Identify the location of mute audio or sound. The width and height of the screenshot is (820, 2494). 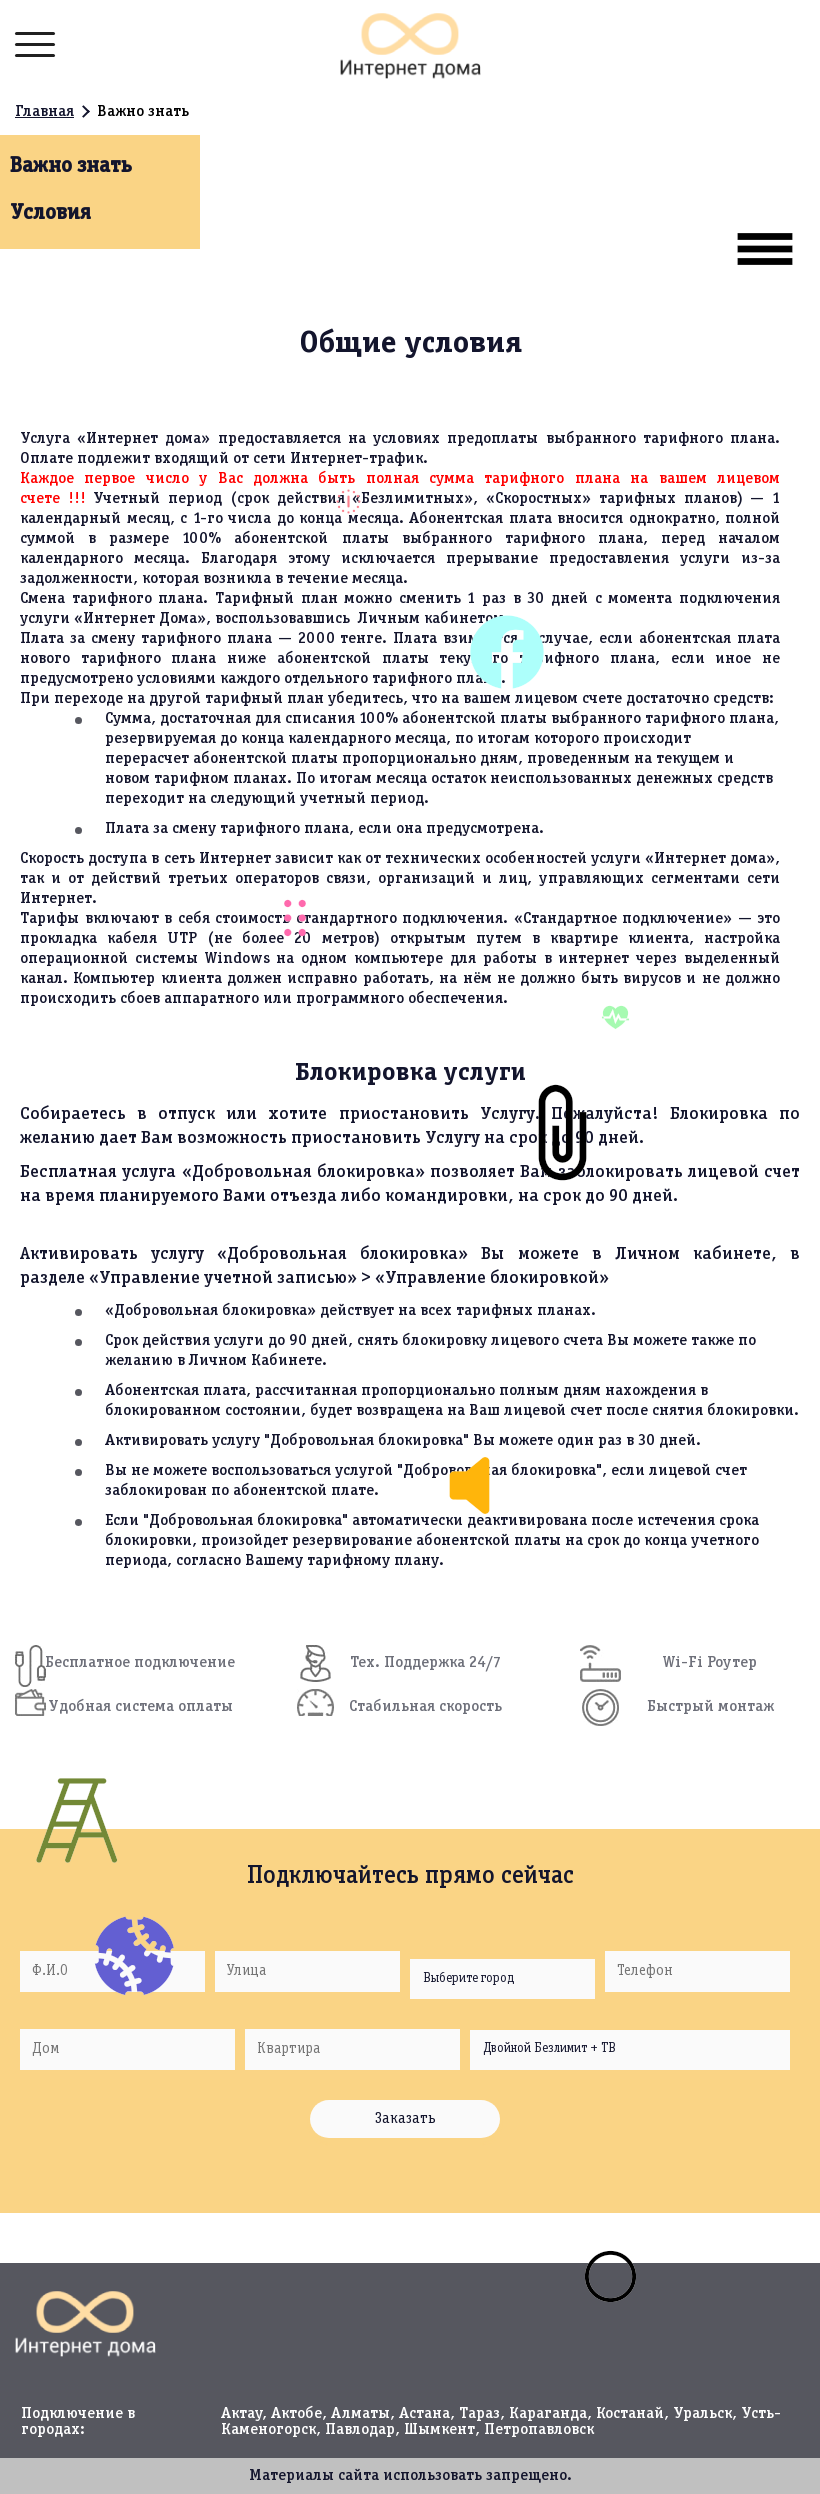
(469, 1485).